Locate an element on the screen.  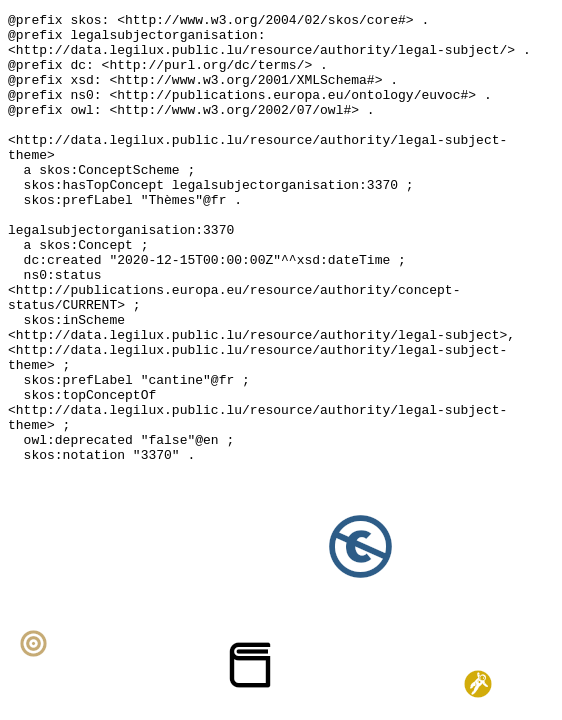
grav CMS platform logo is located at coordinates (478, 684).